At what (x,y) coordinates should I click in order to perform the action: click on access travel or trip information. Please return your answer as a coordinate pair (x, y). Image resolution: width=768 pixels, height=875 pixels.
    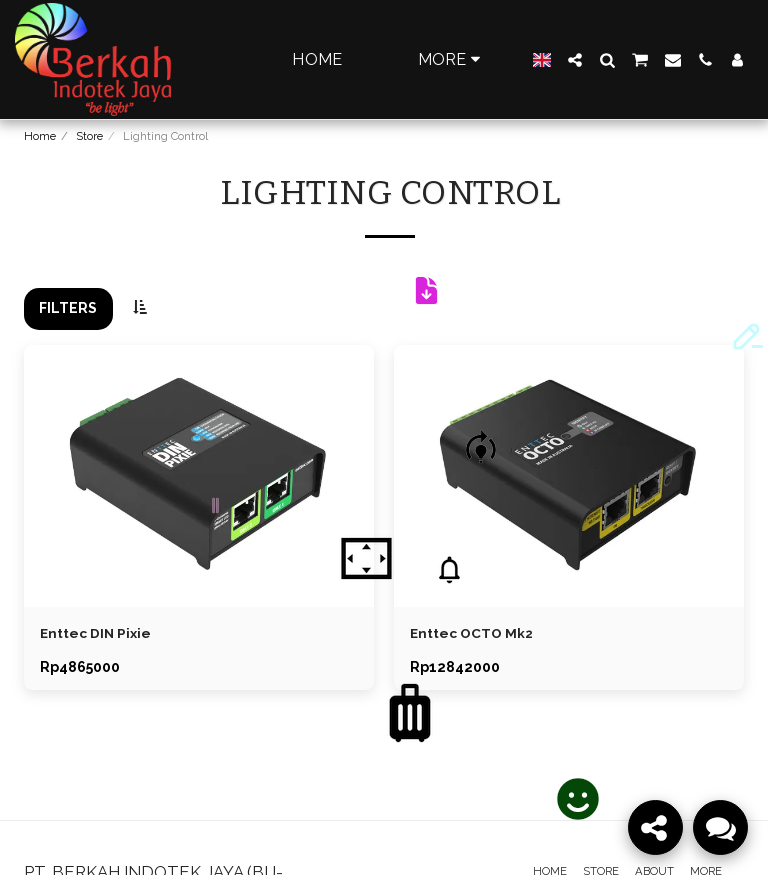
    Looking at the image, I should click on (410, 713).